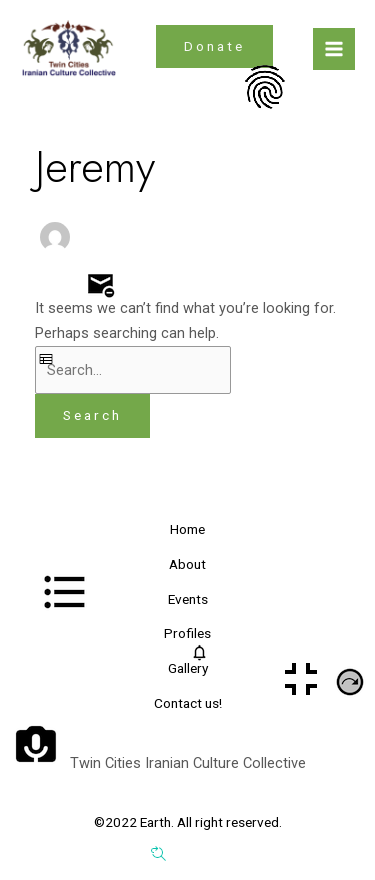 This screenshot has height=880, width=375. Describe the element at coordinates (100, 286) in the screenshot. I see `unsubscribe from a mailing list` at that location.